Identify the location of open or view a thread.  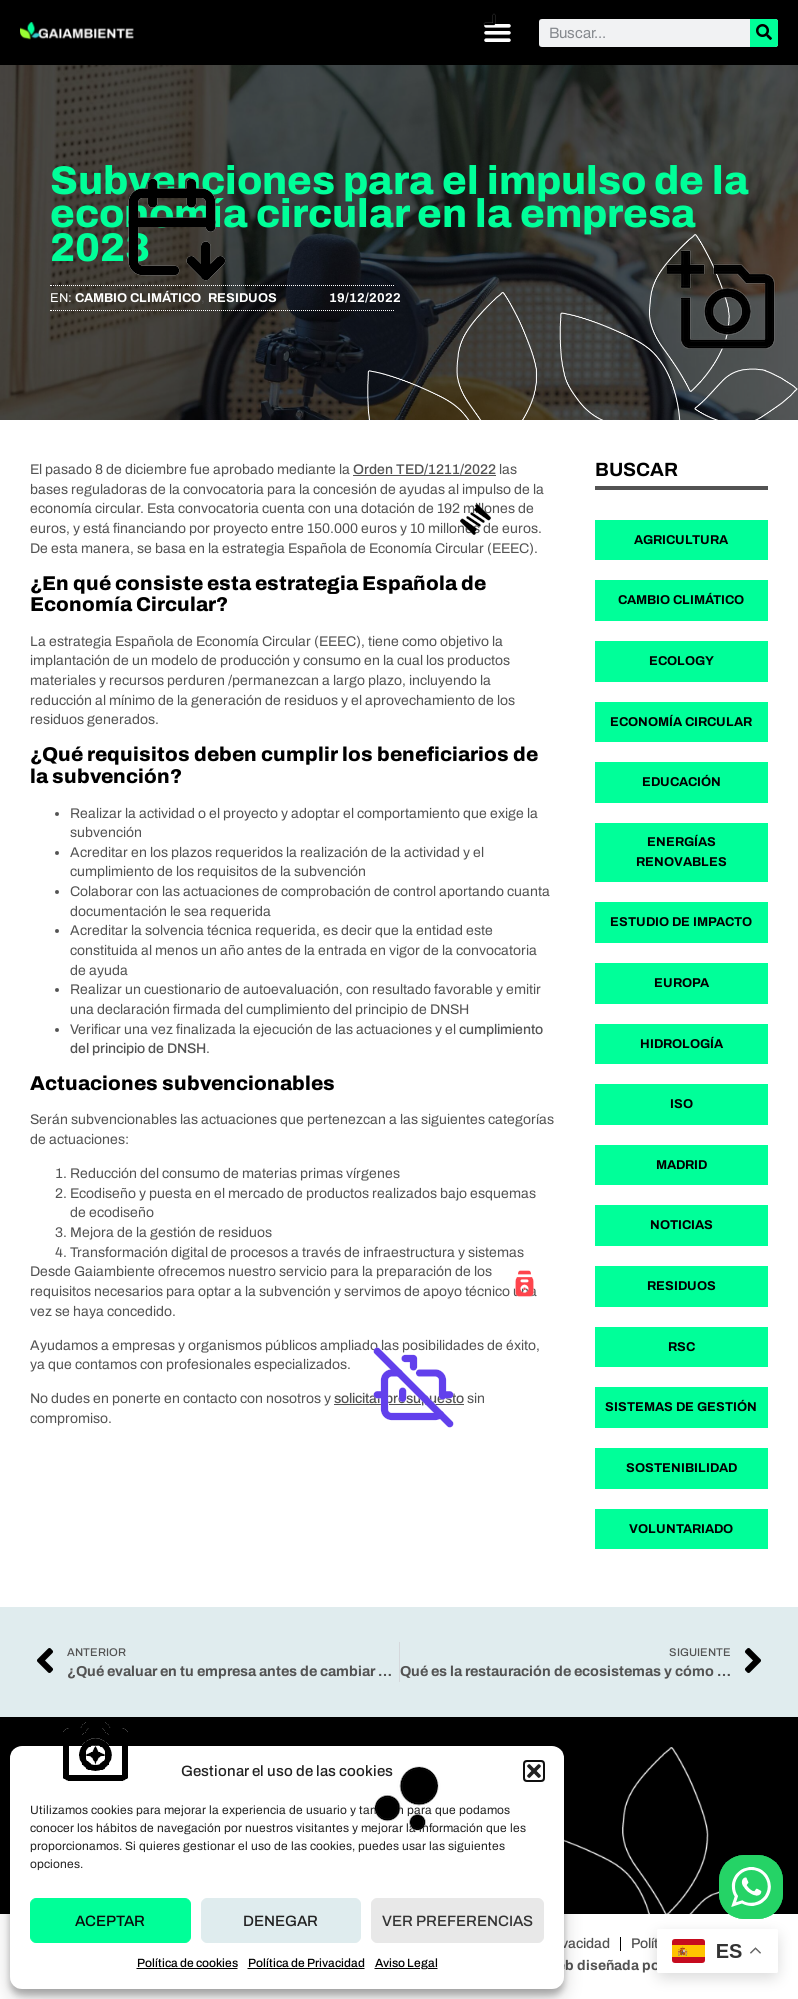
(475, 519).